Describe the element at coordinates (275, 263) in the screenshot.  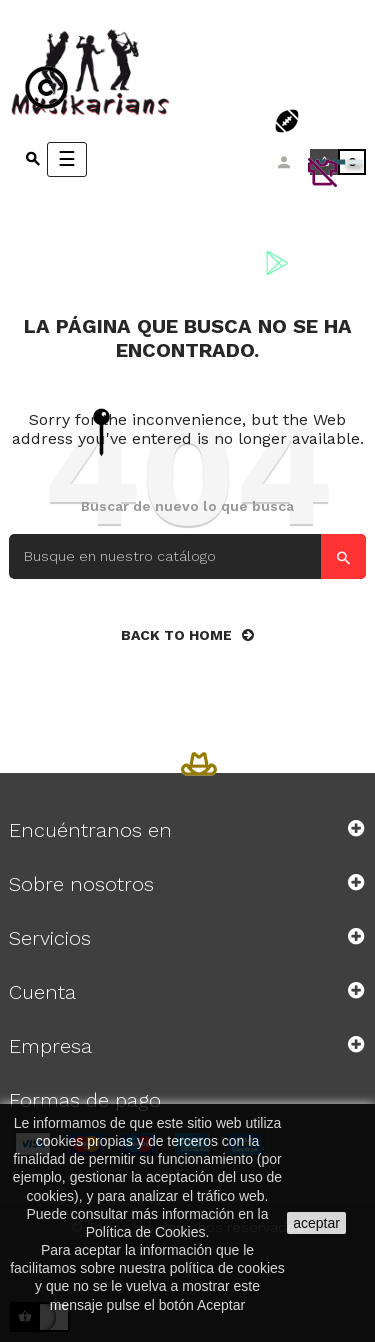
I see `open google play store` at that location.